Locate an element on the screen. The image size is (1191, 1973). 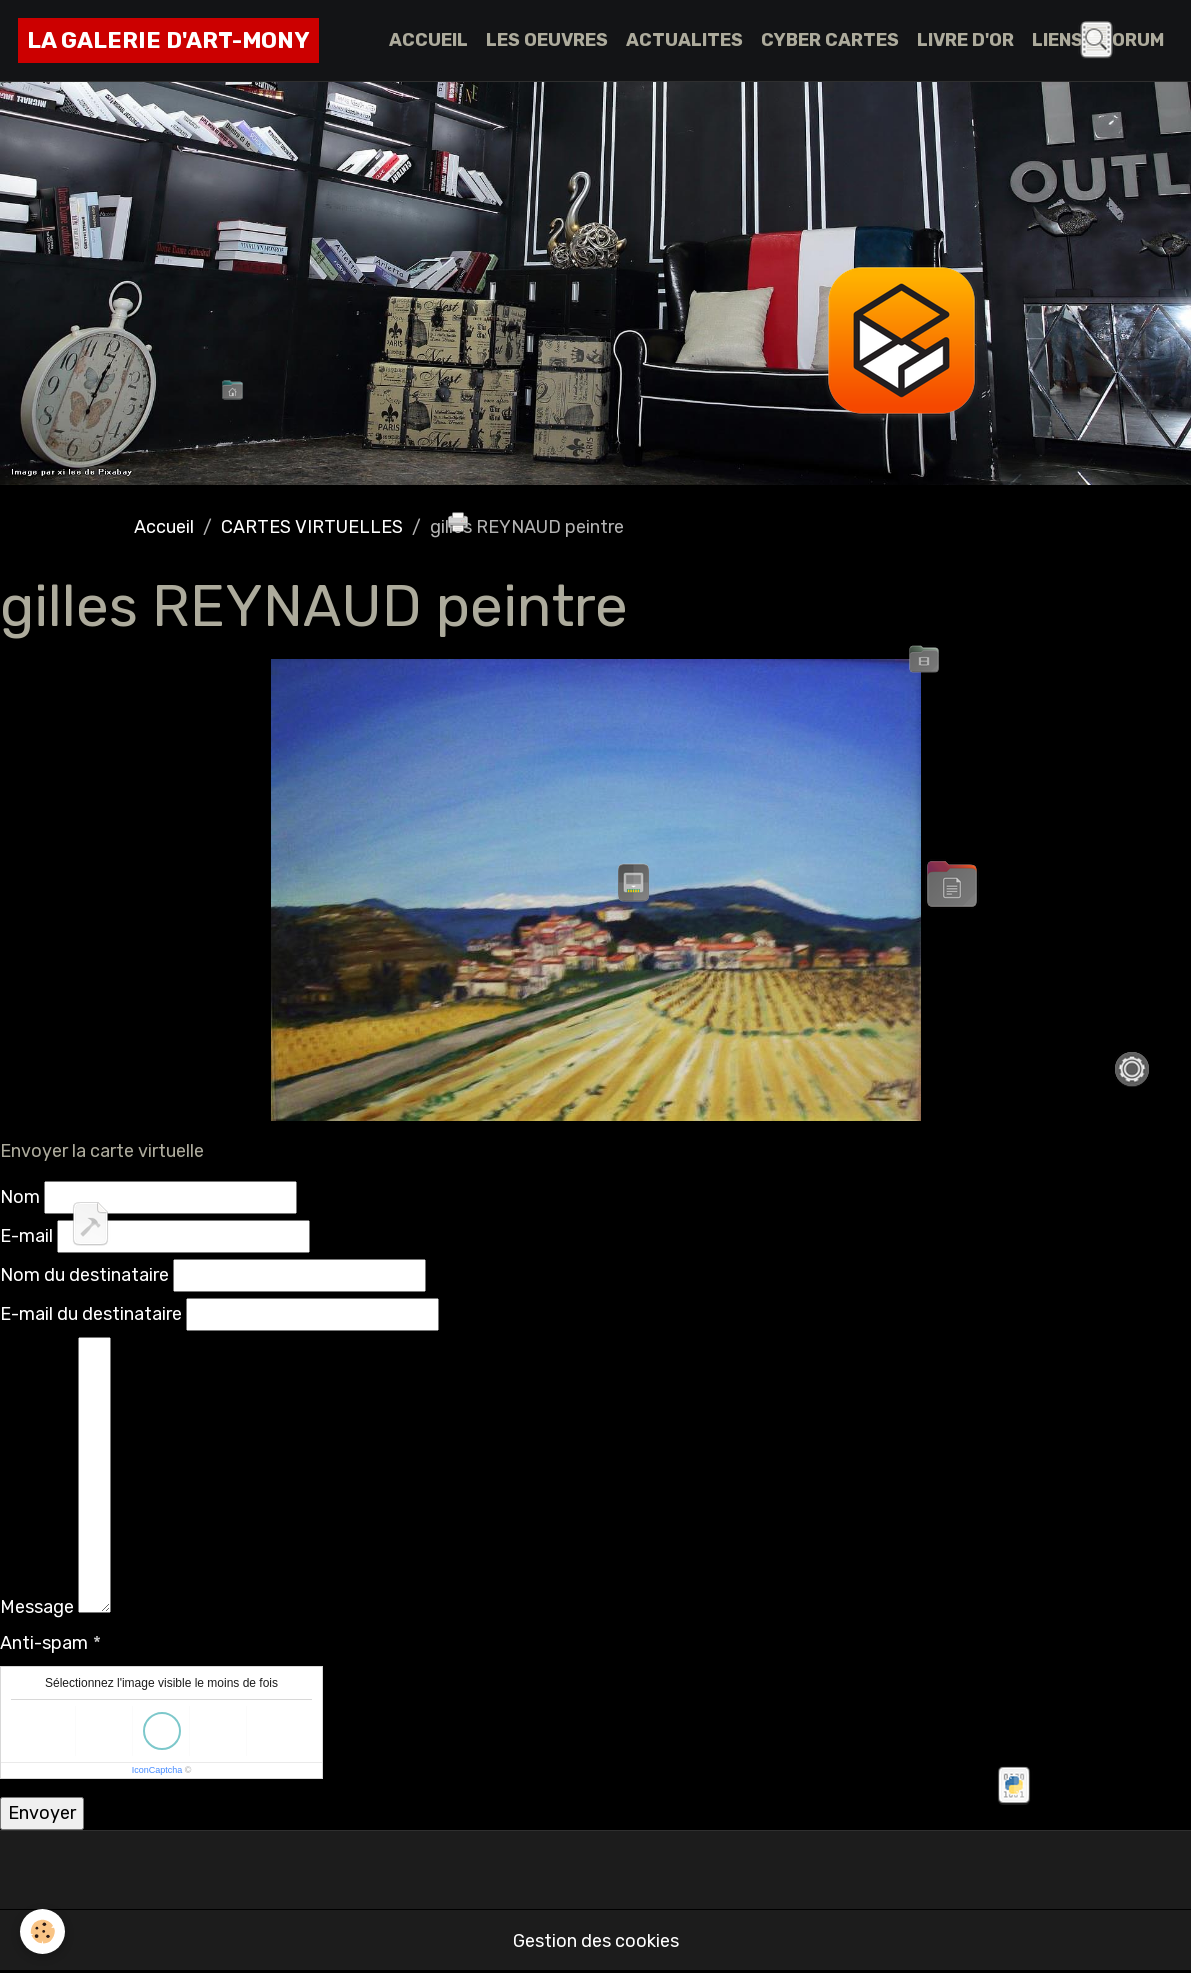
open your documents folder is located at coordinates (952, 884).